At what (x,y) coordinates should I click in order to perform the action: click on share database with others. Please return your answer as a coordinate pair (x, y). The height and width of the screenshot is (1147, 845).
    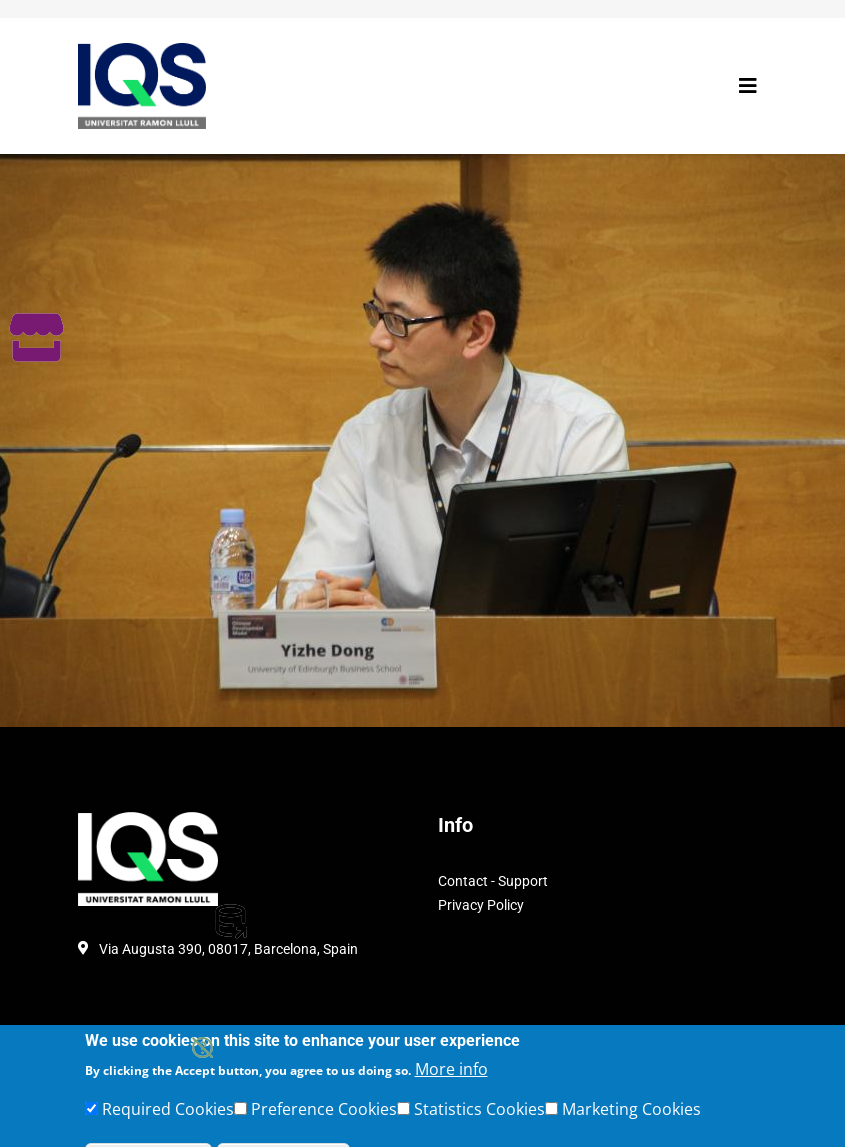
    Looking at the image, I should click on (230, 920).